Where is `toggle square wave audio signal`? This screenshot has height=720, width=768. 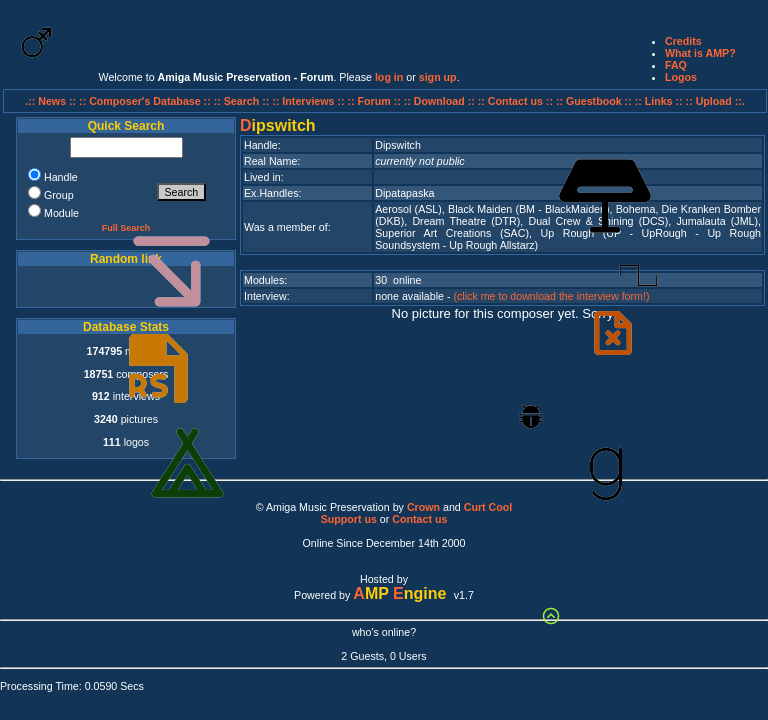
toggle square wave audio signal is located at coordinates (638, 275).